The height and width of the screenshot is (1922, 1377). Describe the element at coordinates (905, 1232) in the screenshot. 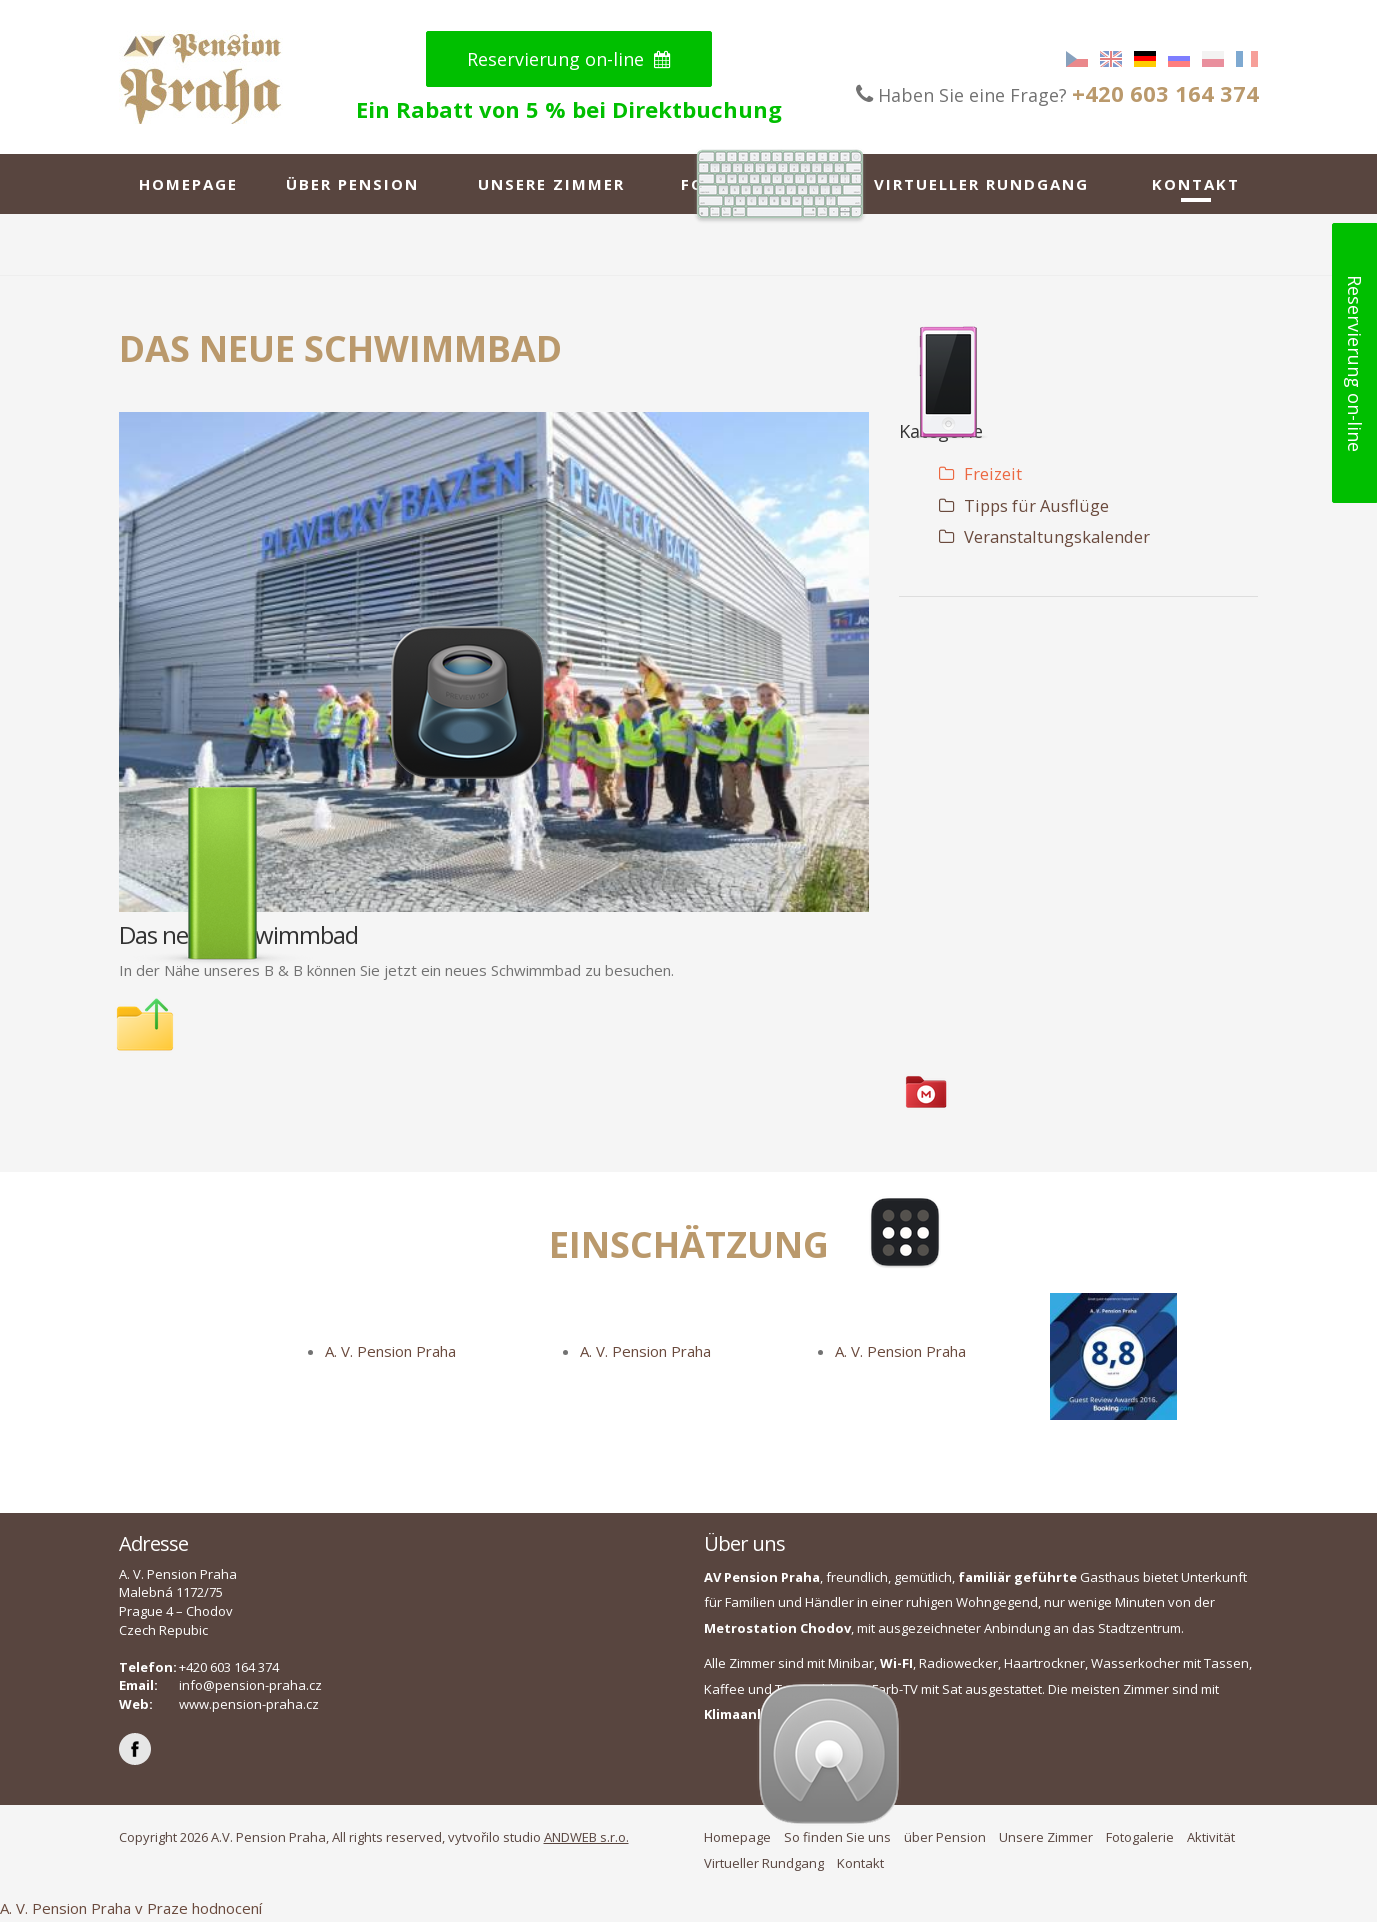

I see `open Tailscale VPN settings` at that location.